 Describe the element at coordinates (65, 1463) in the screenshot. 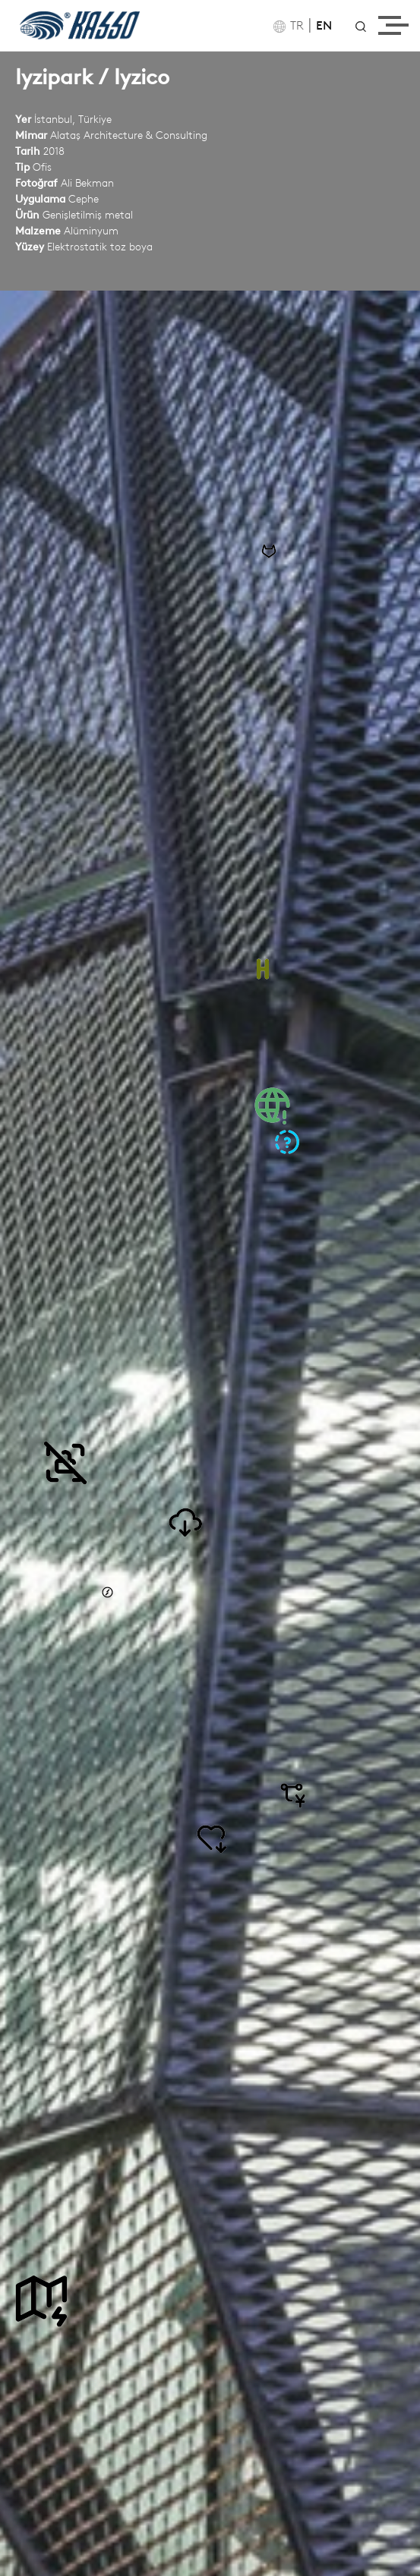

I see `access control disabled` at that location.